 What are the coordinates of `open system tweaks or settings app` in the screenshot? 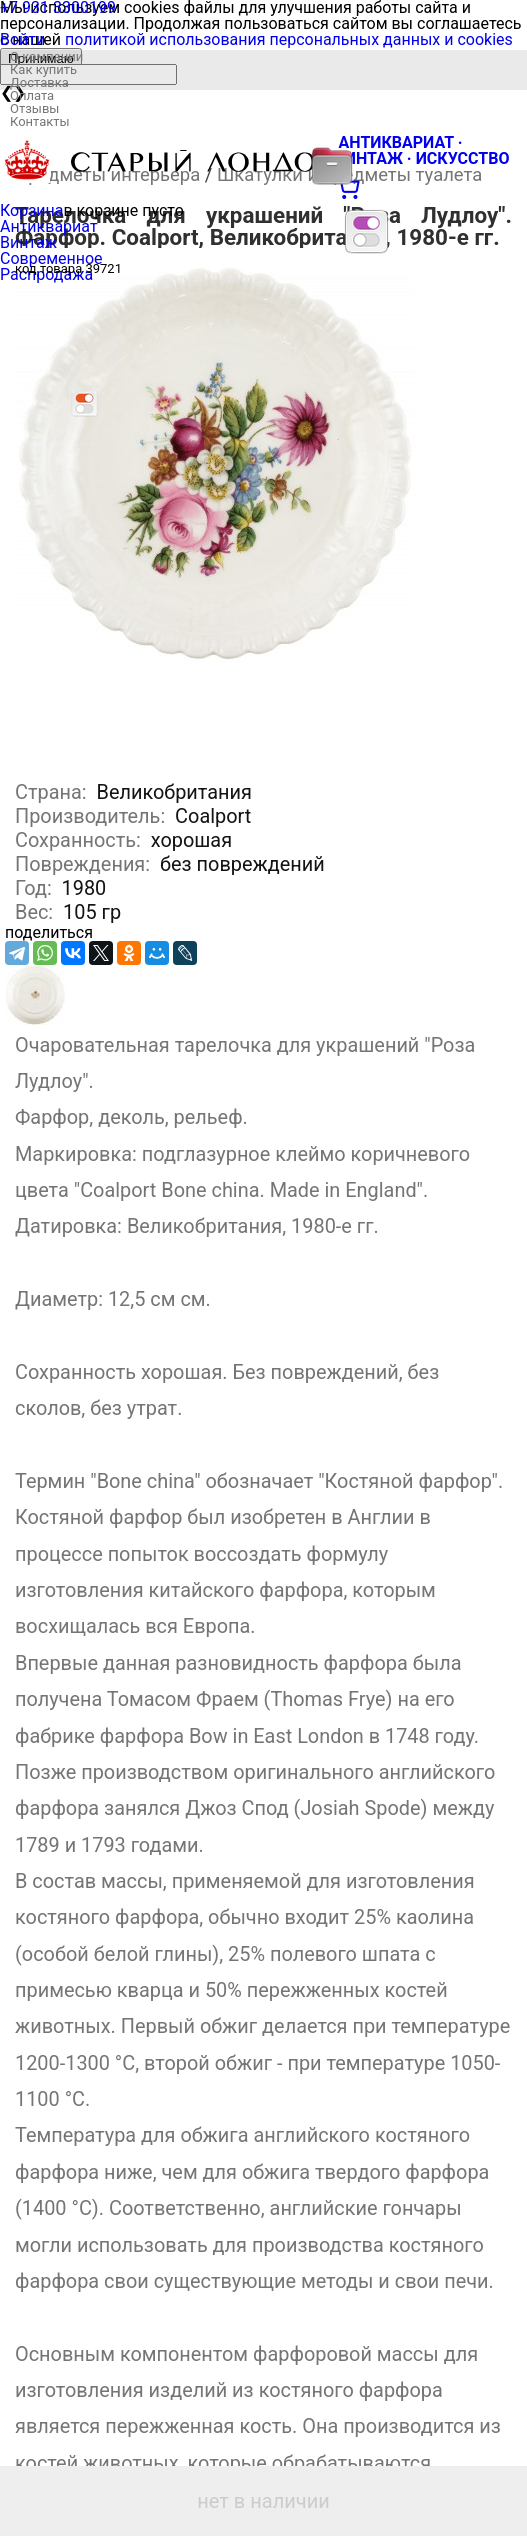 It's located at (84, 403).